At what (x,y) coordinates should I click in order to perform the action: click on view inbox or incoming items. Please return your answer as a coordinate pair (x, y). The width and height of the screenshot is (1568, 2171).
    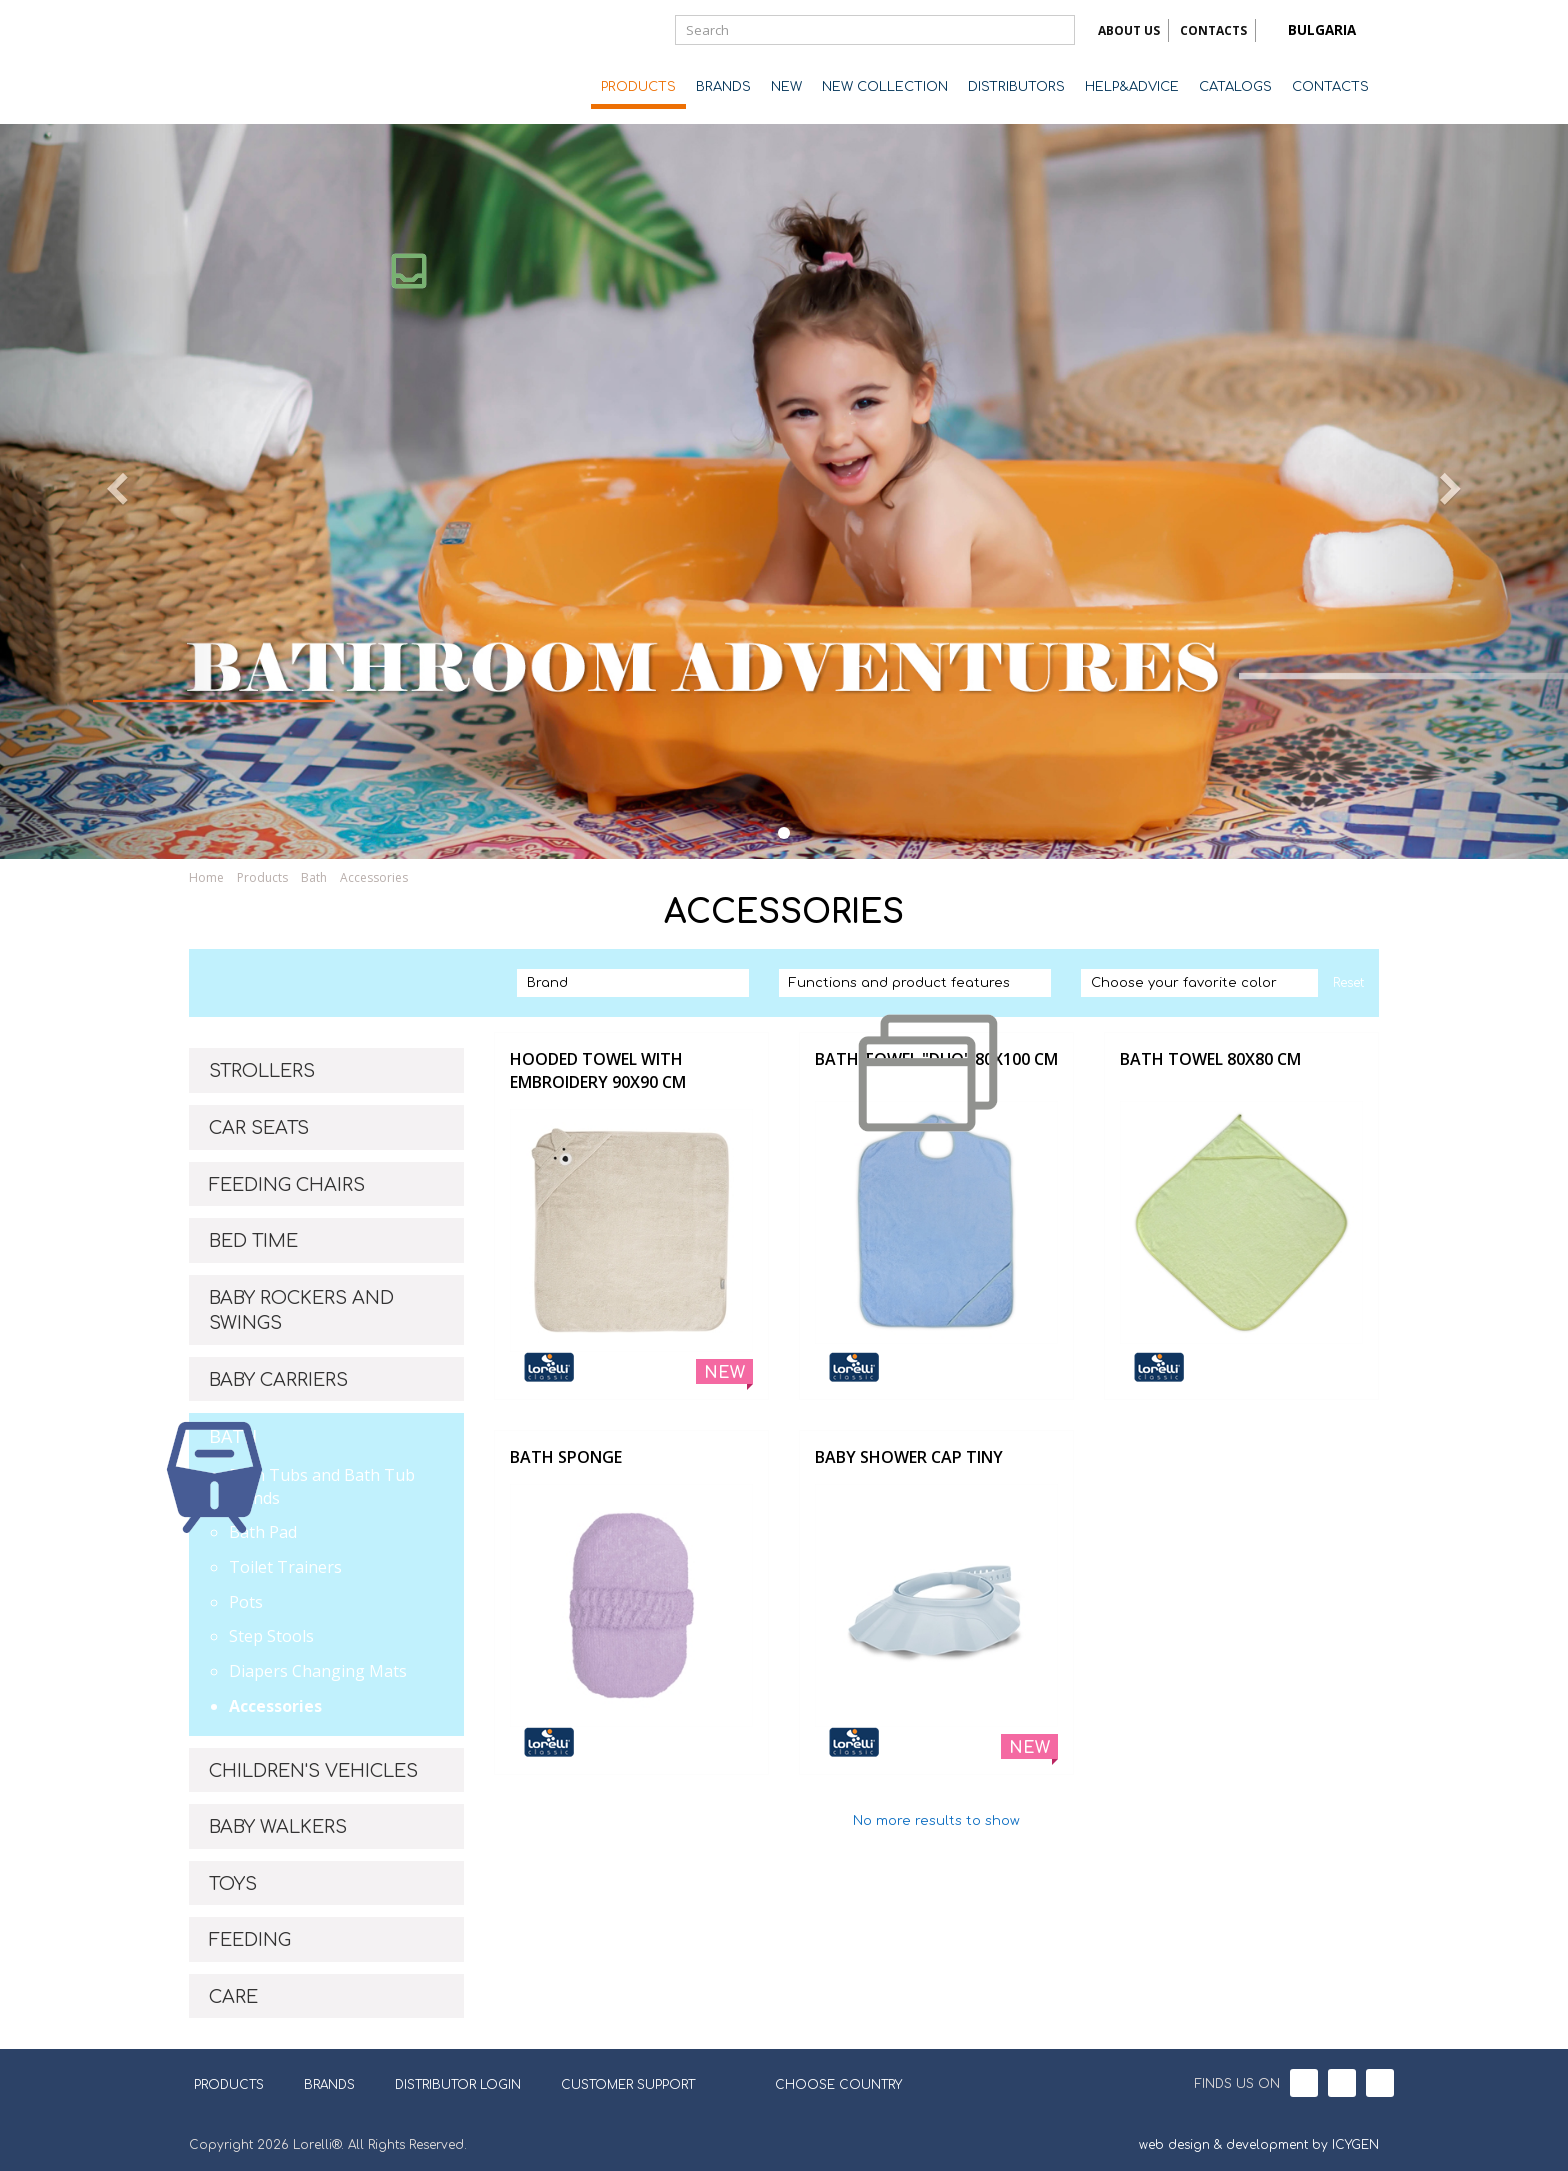
    Looking at the image, I should click on (409, 271).